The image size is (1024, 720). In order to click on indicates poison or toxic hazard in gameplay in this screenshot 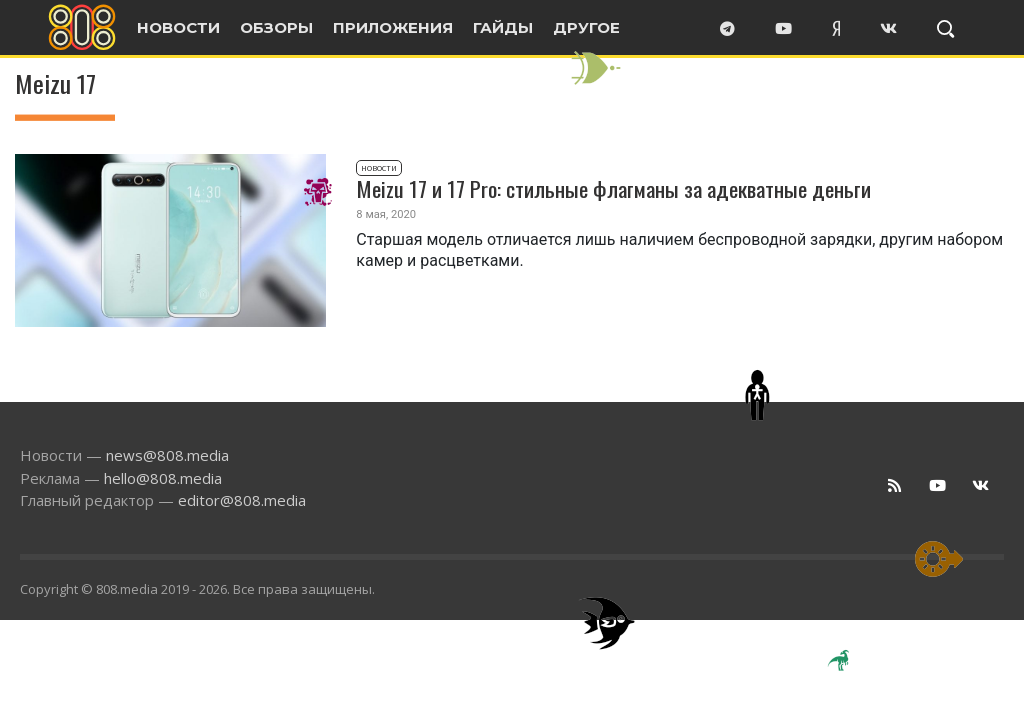, I will do `click(318, 192)`.